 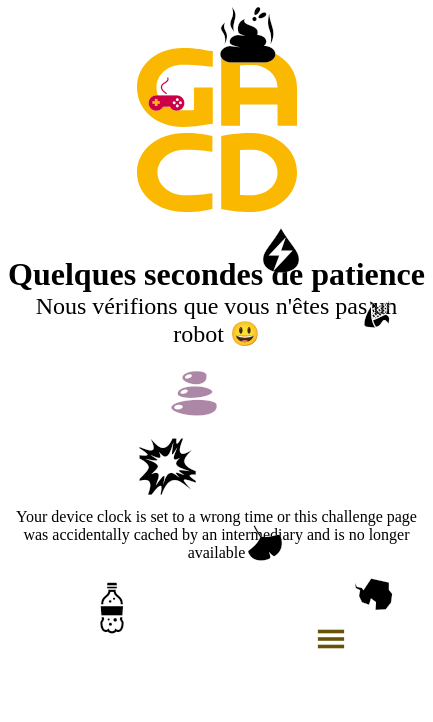 I want to click on indicates a bad or low-quality item in a game, so click(x=248, y=35).